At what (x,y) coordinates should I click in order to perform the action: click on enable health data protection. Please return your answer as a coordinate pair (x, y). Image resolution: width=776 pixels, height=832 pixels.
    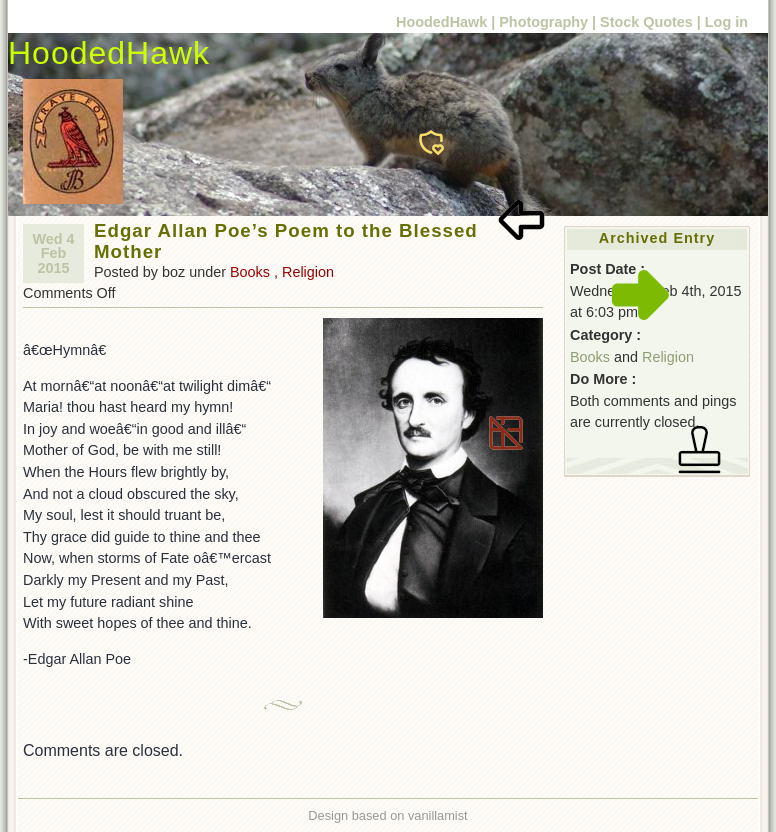
    Looking at the image, I should click on (431, 142).